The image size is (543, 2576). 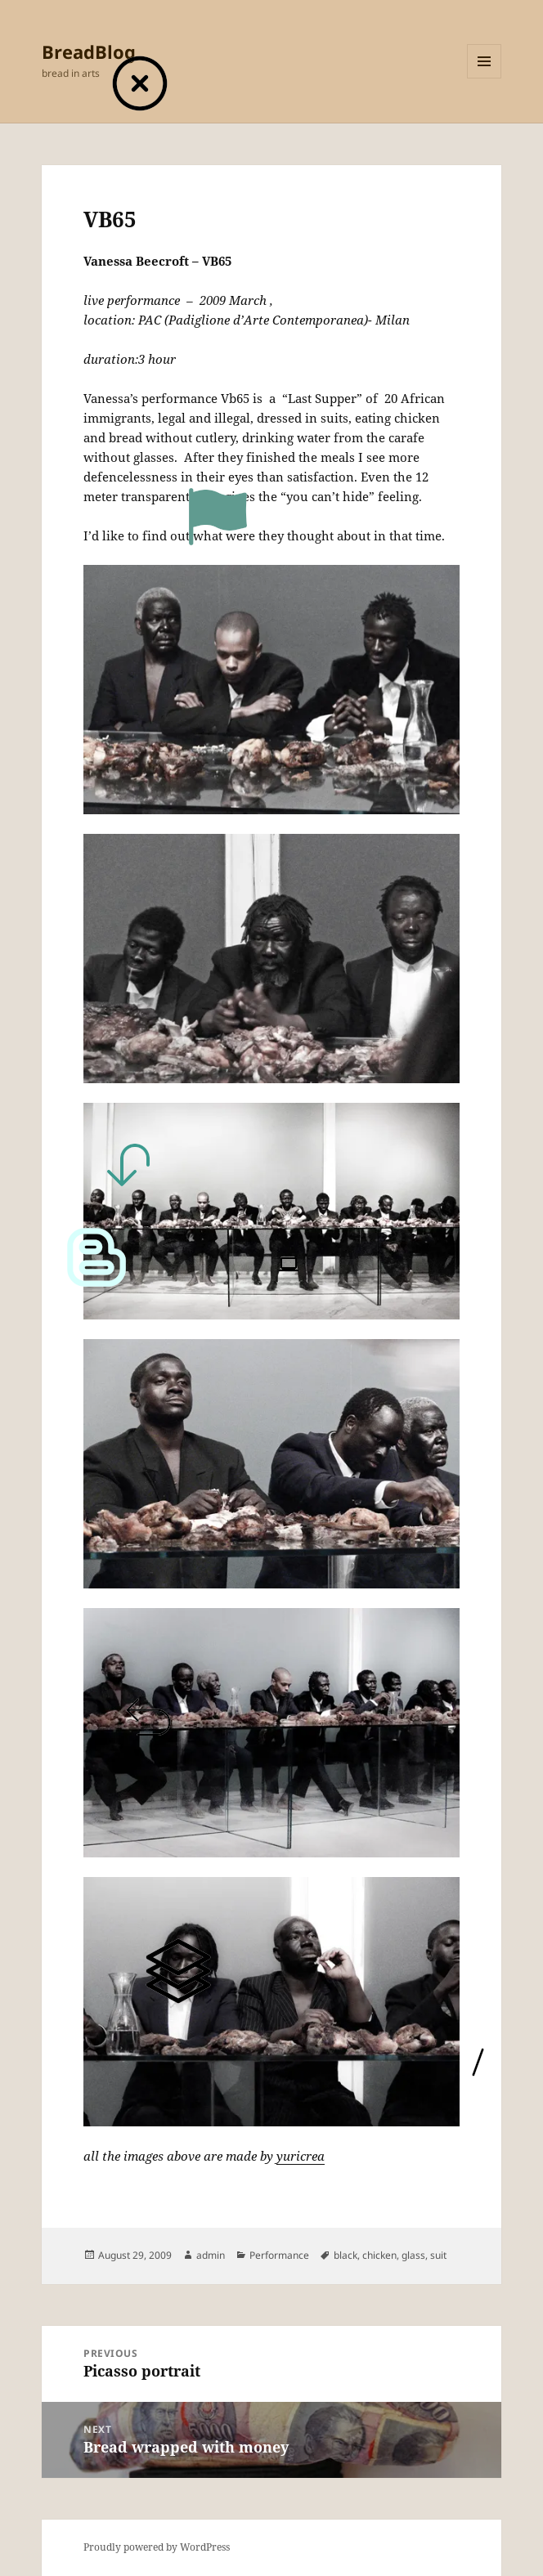 What do you see at coordinates (140, 83) in the screenshot?
I see `close or dismiss a dialog` at bounding box center [140, 83].